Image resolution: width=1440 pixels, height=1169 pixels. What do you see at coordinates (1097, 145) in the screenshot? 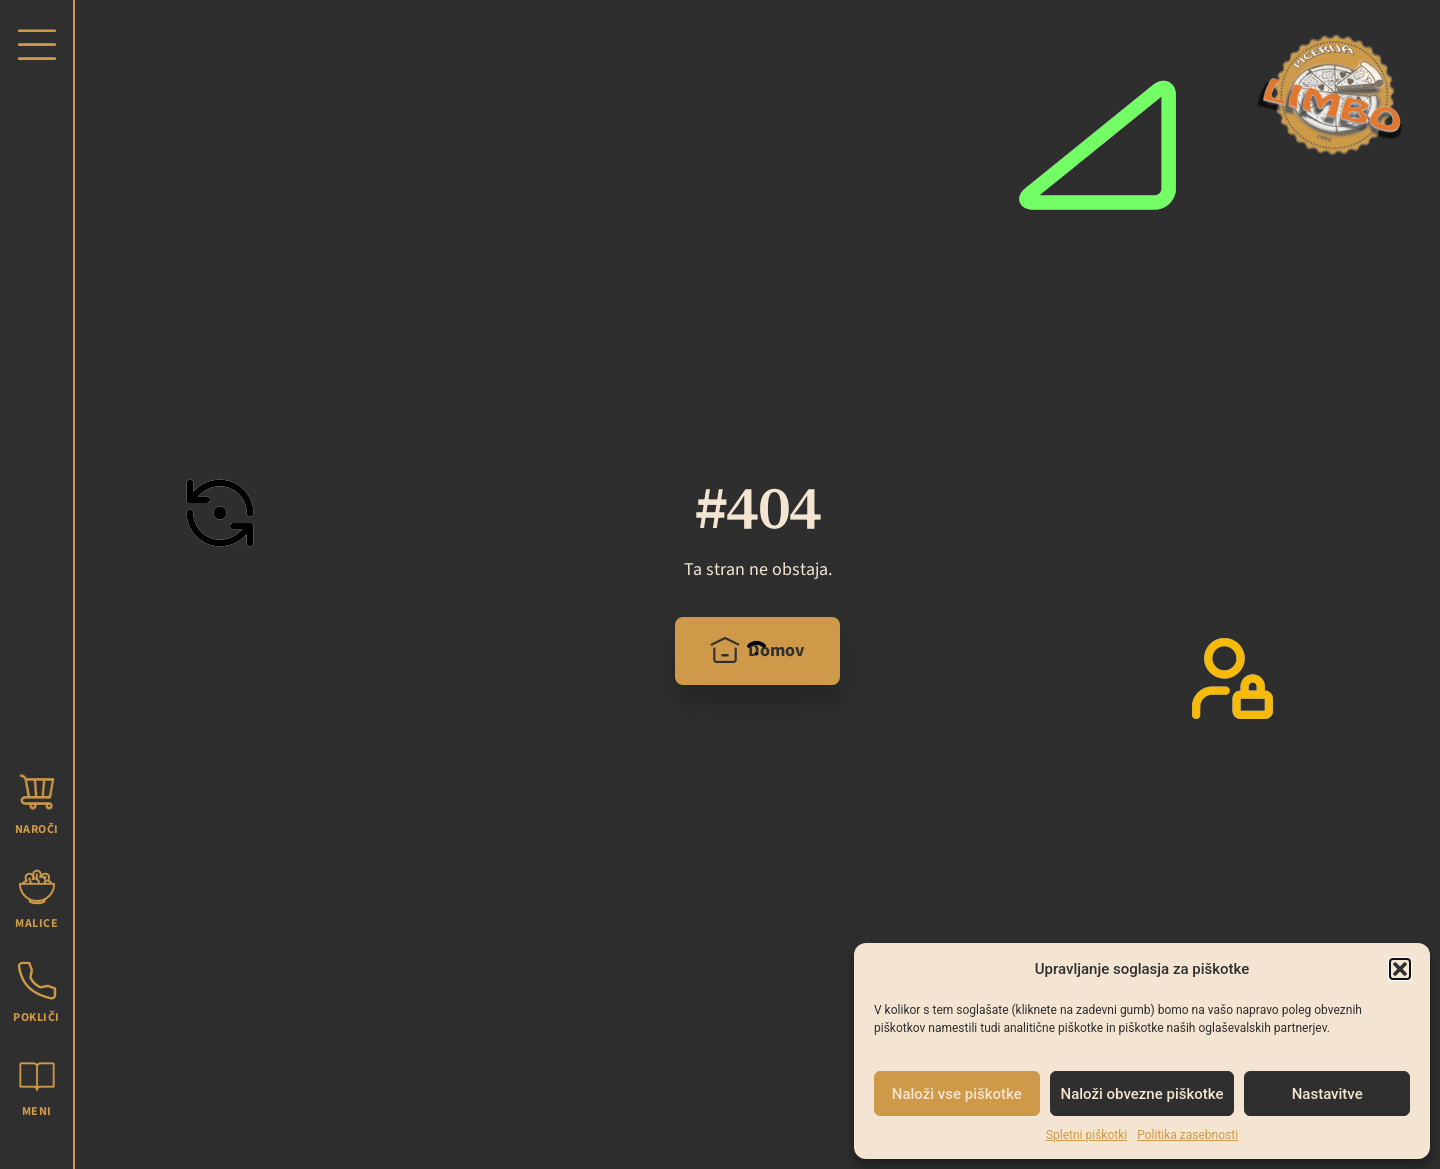
I see `play media or start playback` at bounding box center [1097, 145].